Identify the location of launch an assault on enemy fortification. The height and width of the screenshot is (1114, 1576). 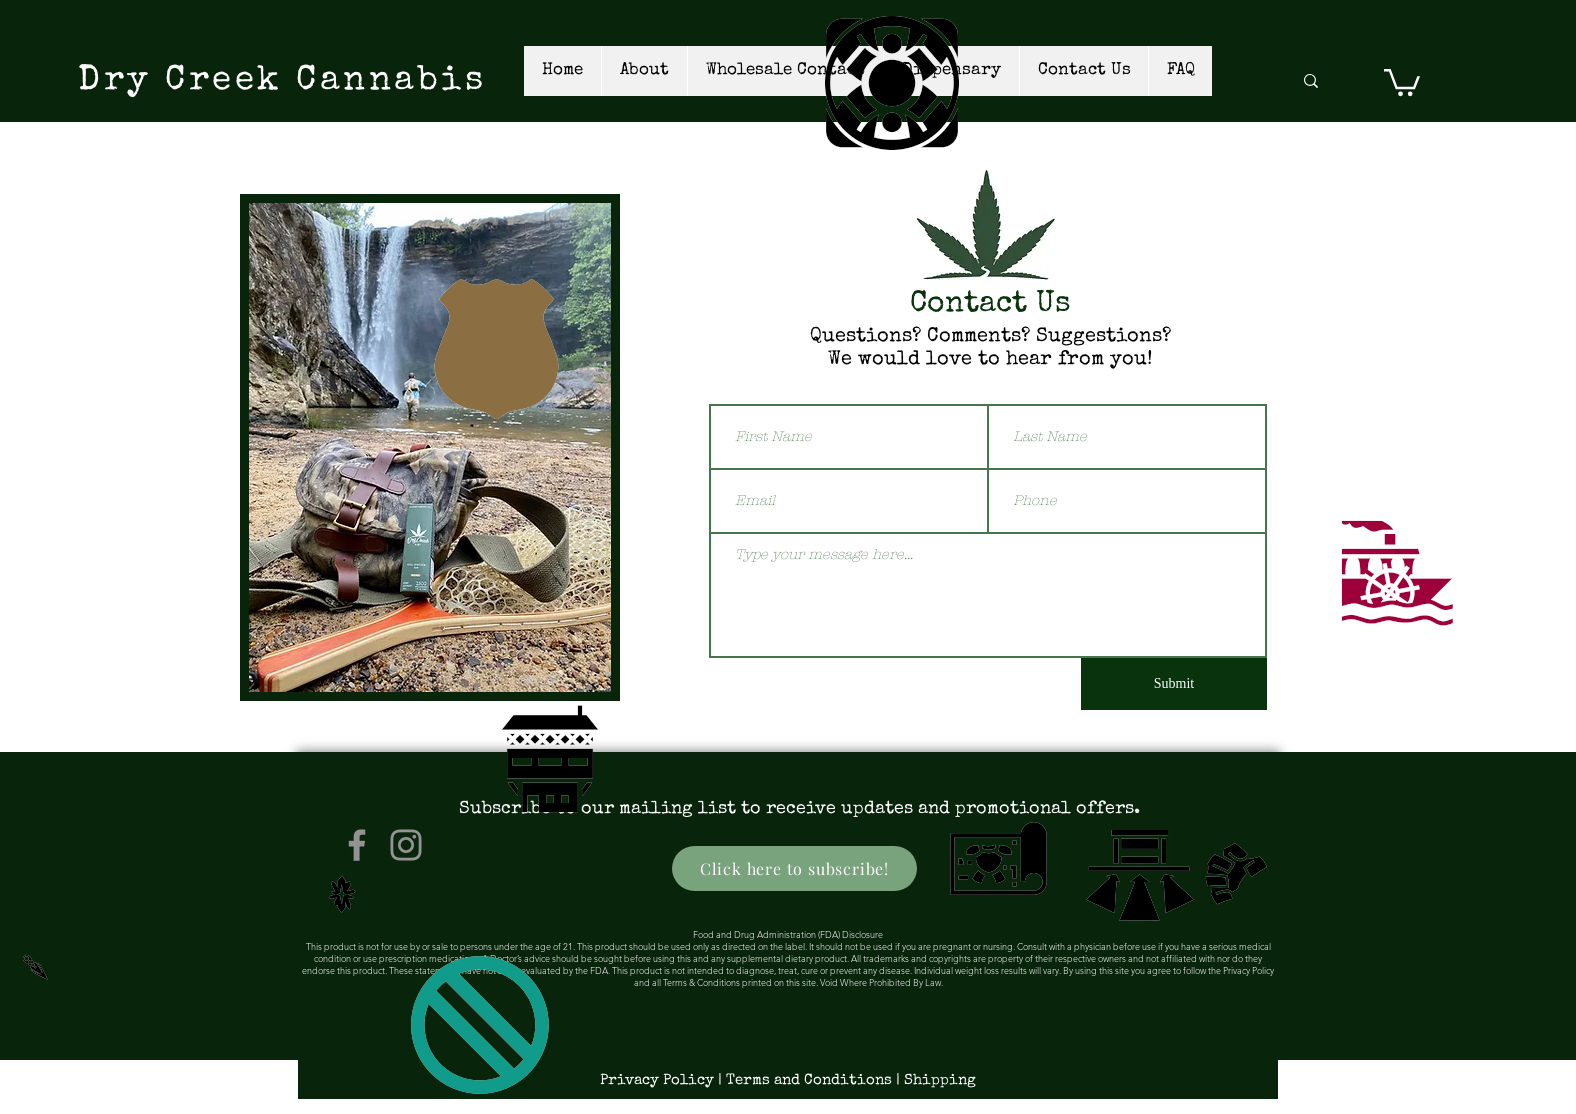
(1140, 869).